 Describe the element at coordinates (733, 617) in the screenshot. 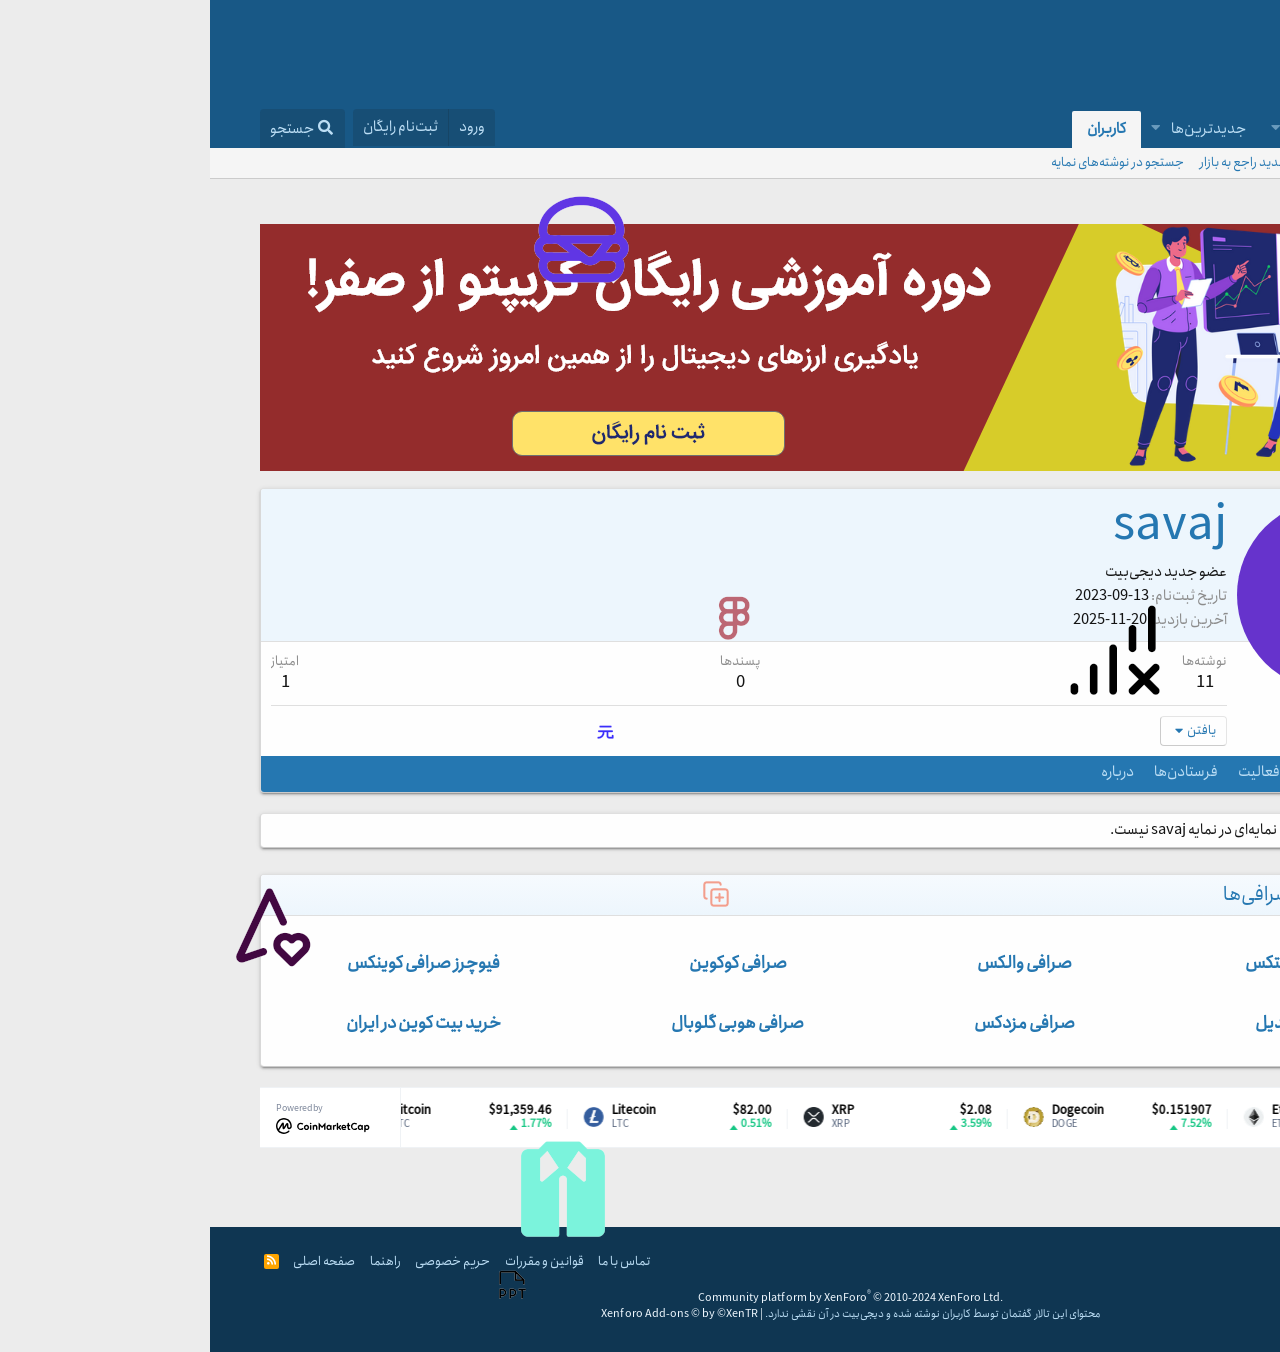

I see `open figma design file` at that location.